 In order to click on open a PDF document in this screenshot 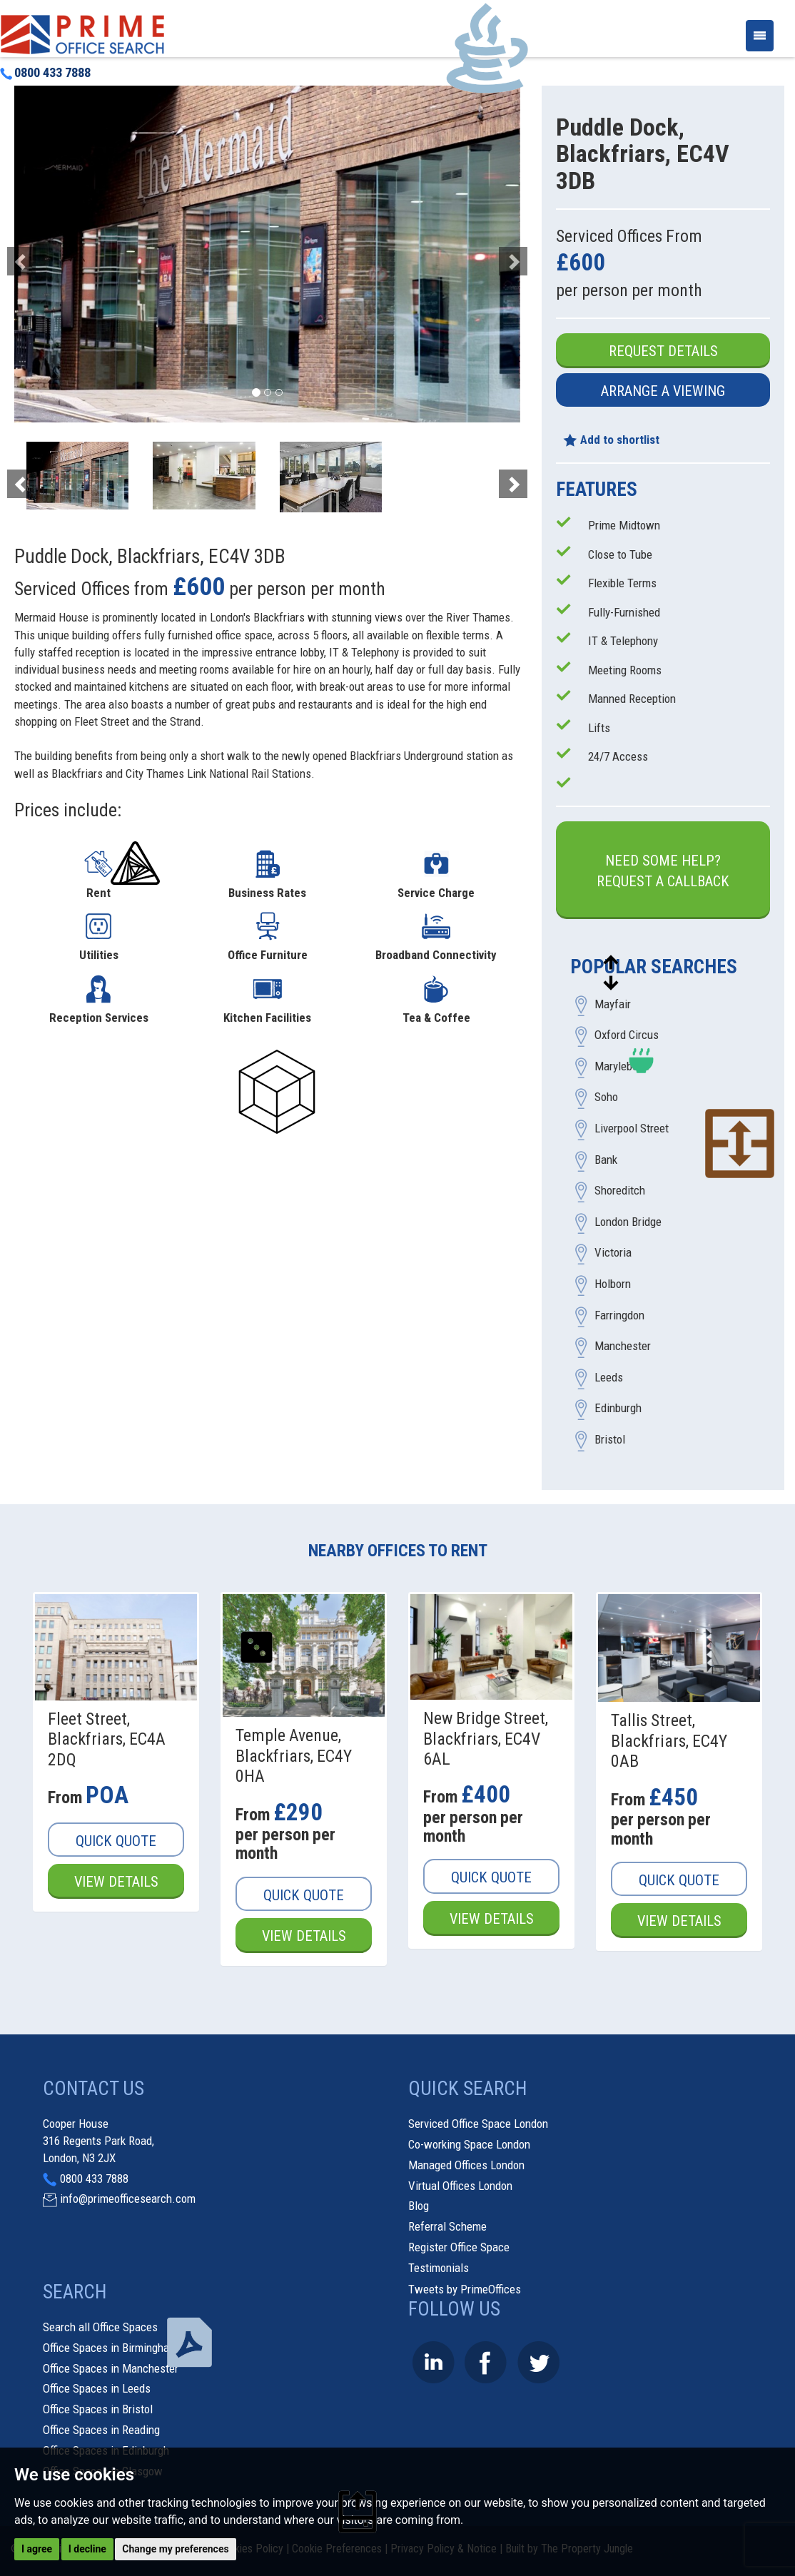, I will do `click(189, 2342)`.